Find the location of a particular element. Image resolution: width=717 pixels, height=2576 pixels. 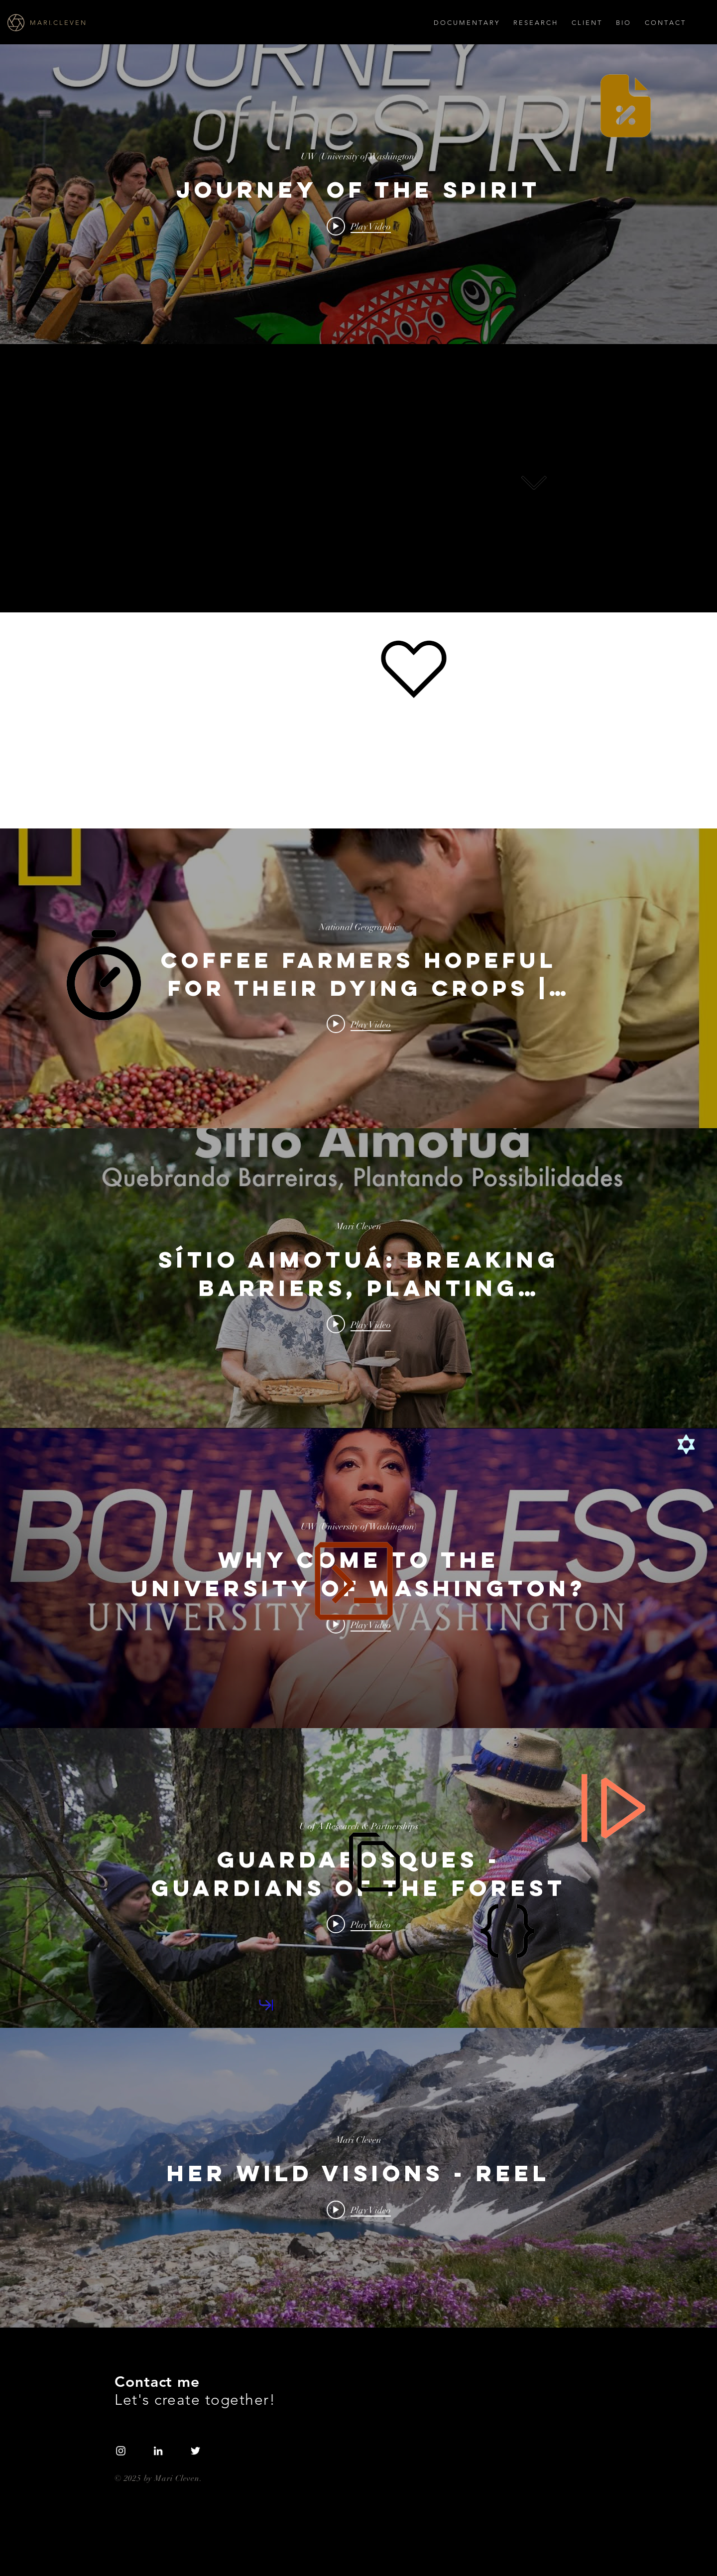

expand a collapsed section or dropdown menu is located at coordinates (534, 481).